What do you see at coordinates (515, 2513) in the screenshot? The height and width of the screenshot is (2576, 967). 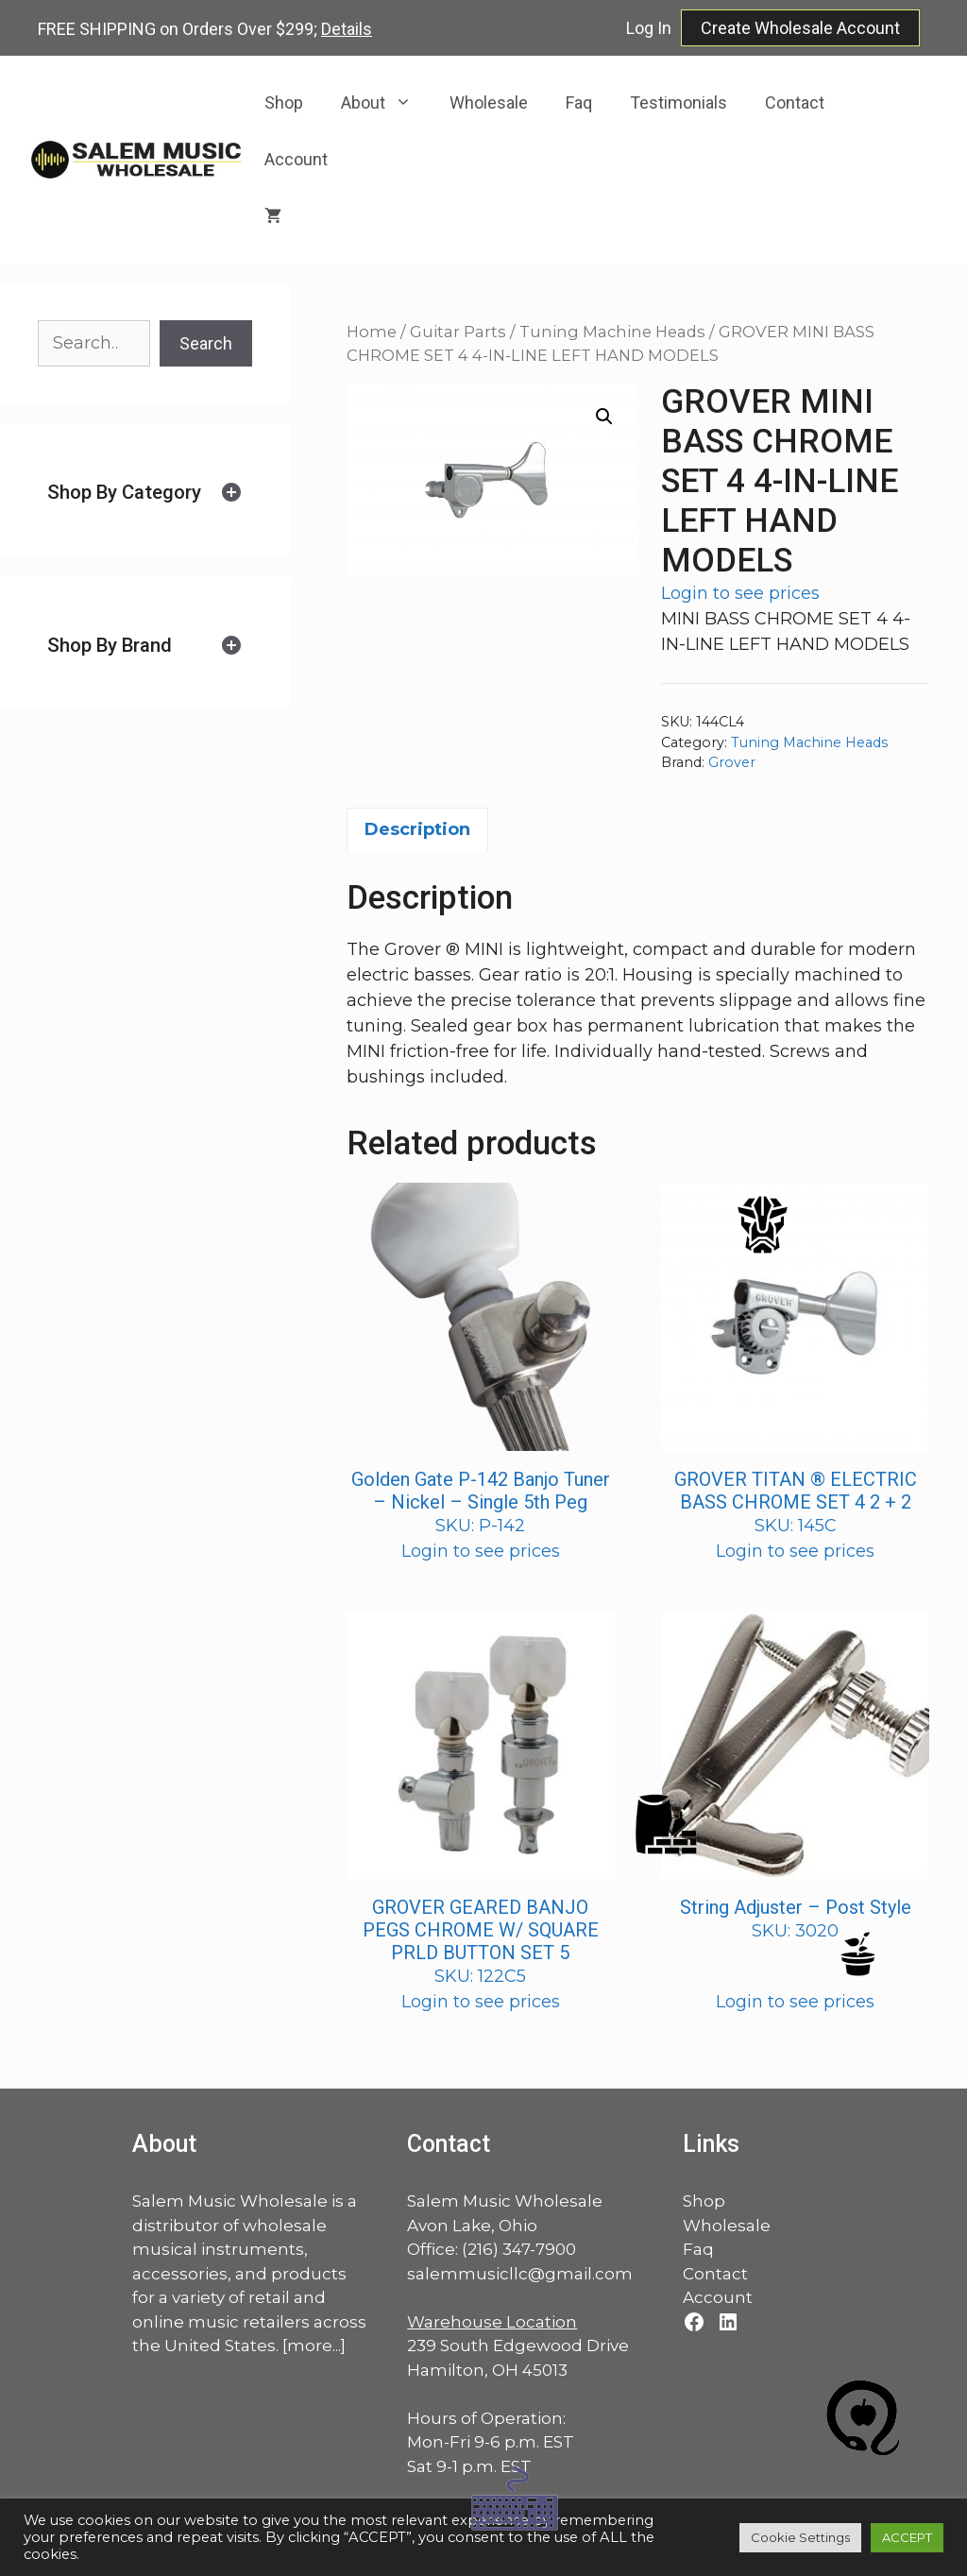 I see `open on-screen keyboard` at bounding box center [515, 2513].